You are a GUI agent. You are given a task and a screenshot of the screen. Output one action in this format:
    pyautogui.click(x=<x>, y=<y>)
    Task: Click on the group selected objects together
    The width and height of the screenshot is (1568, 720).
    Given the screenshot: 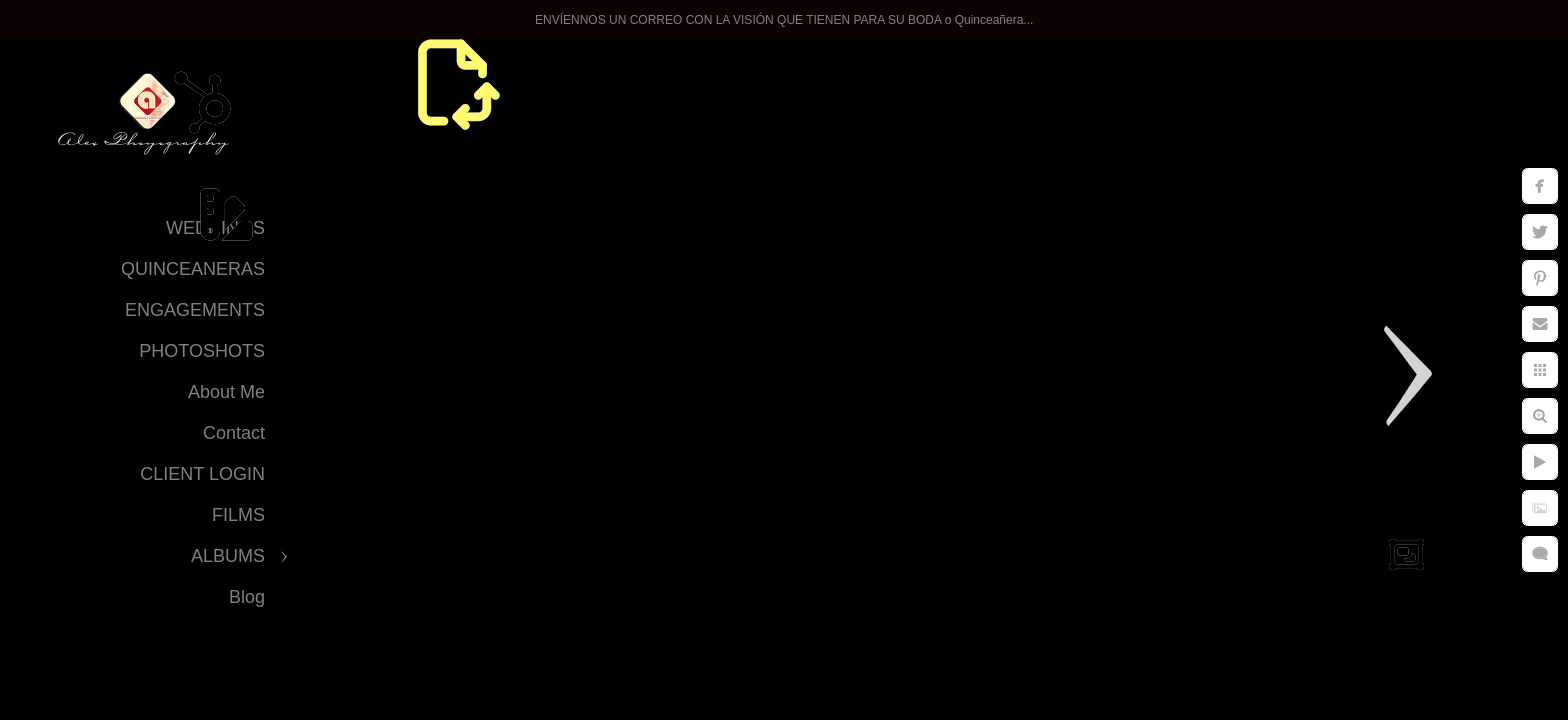 What is the action you would take?
    pyautogui.click(x=1406, y=554)
    